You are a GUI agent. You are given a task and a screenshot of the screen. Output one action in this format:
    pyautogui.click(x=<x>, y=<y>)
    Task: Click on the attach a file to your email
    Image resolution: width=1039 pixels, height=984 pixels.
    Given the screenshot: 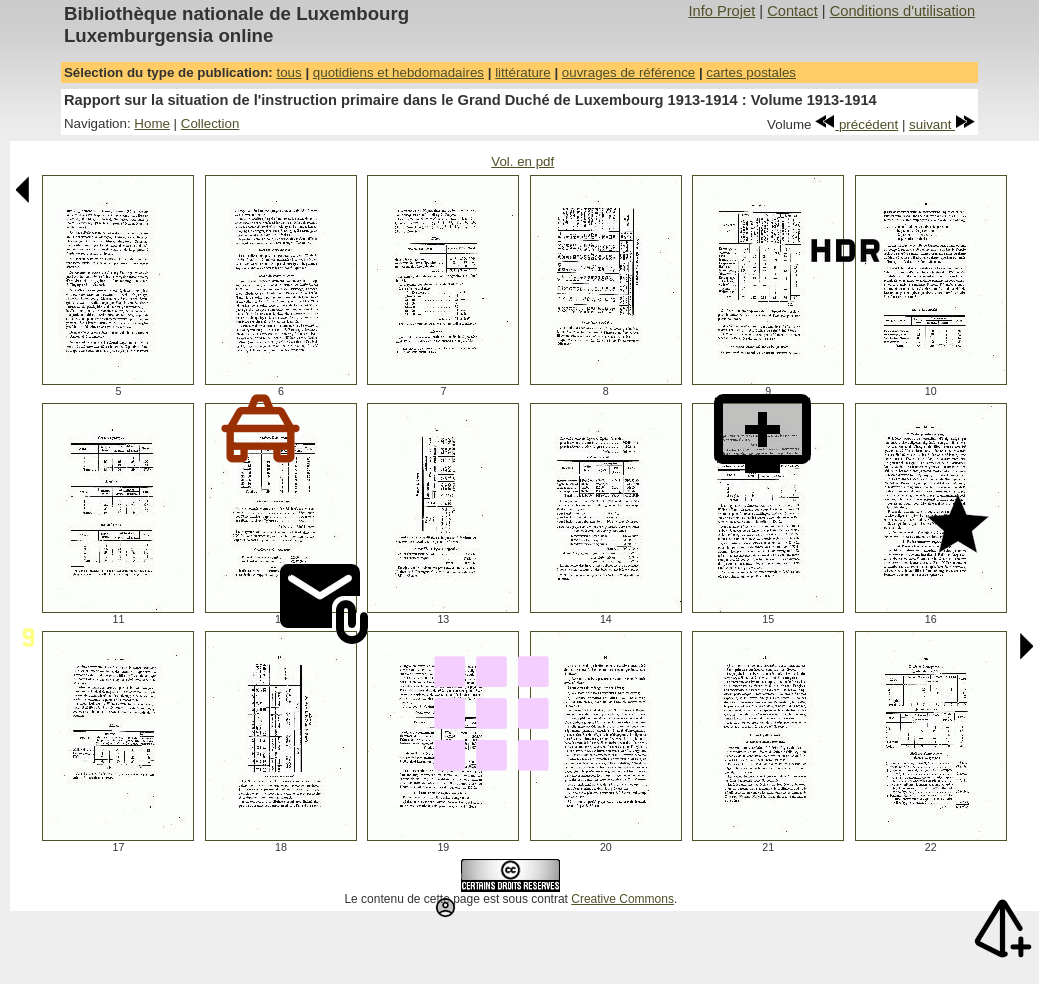 What is the action you would take?
    pyautogui.click(x=324, y=604)
    